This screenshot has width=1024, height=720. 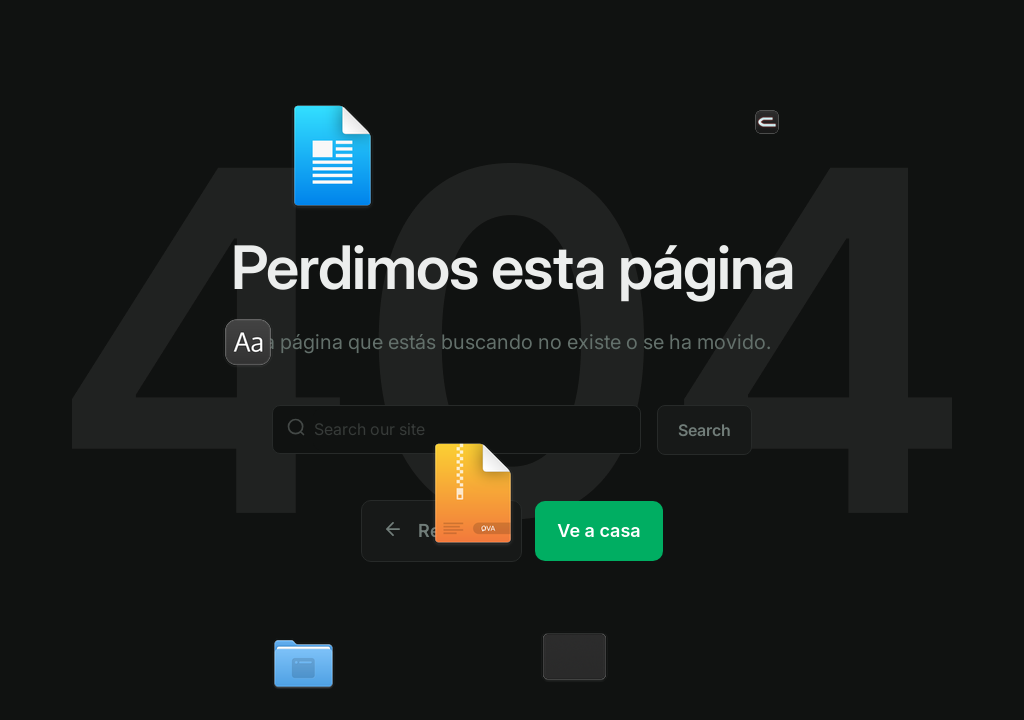 What do you see at coordinates (248, 343) in the screenshot?
I see `access font and typography settings` at bounding box center [248, 343].